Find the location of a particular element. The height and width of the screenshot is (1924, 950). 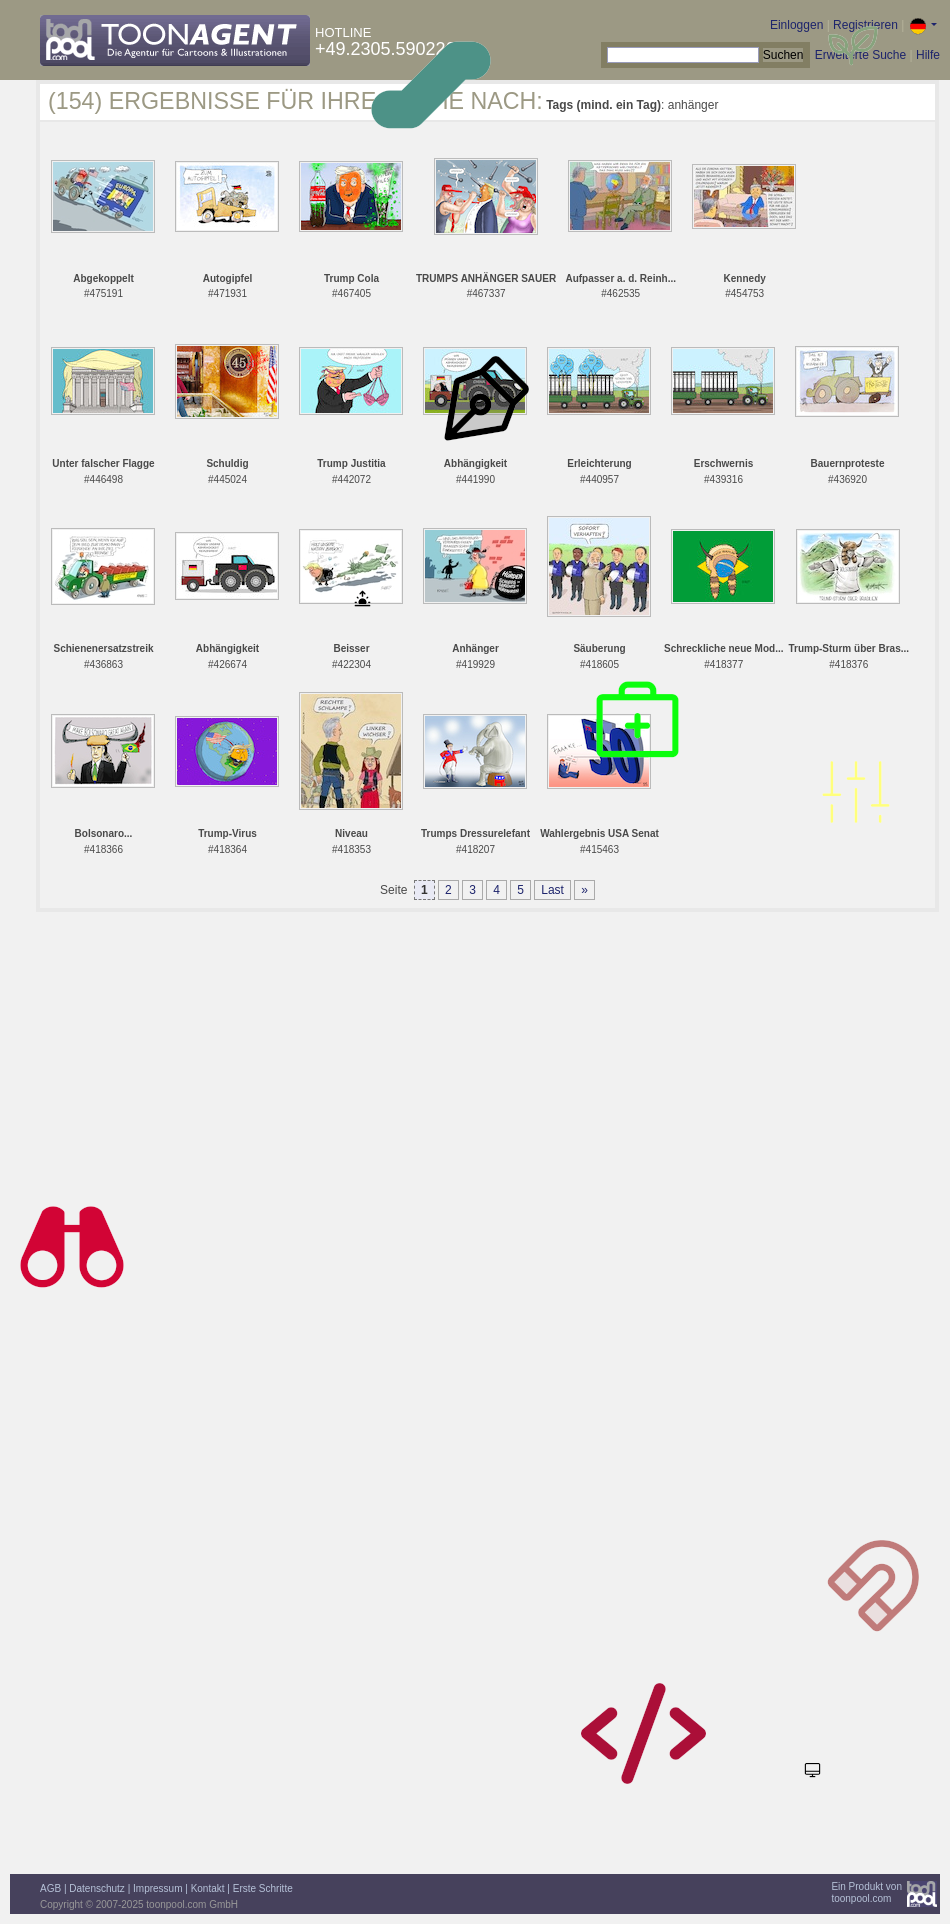

attract or pin related items together is located at coordinates (875, 1584).